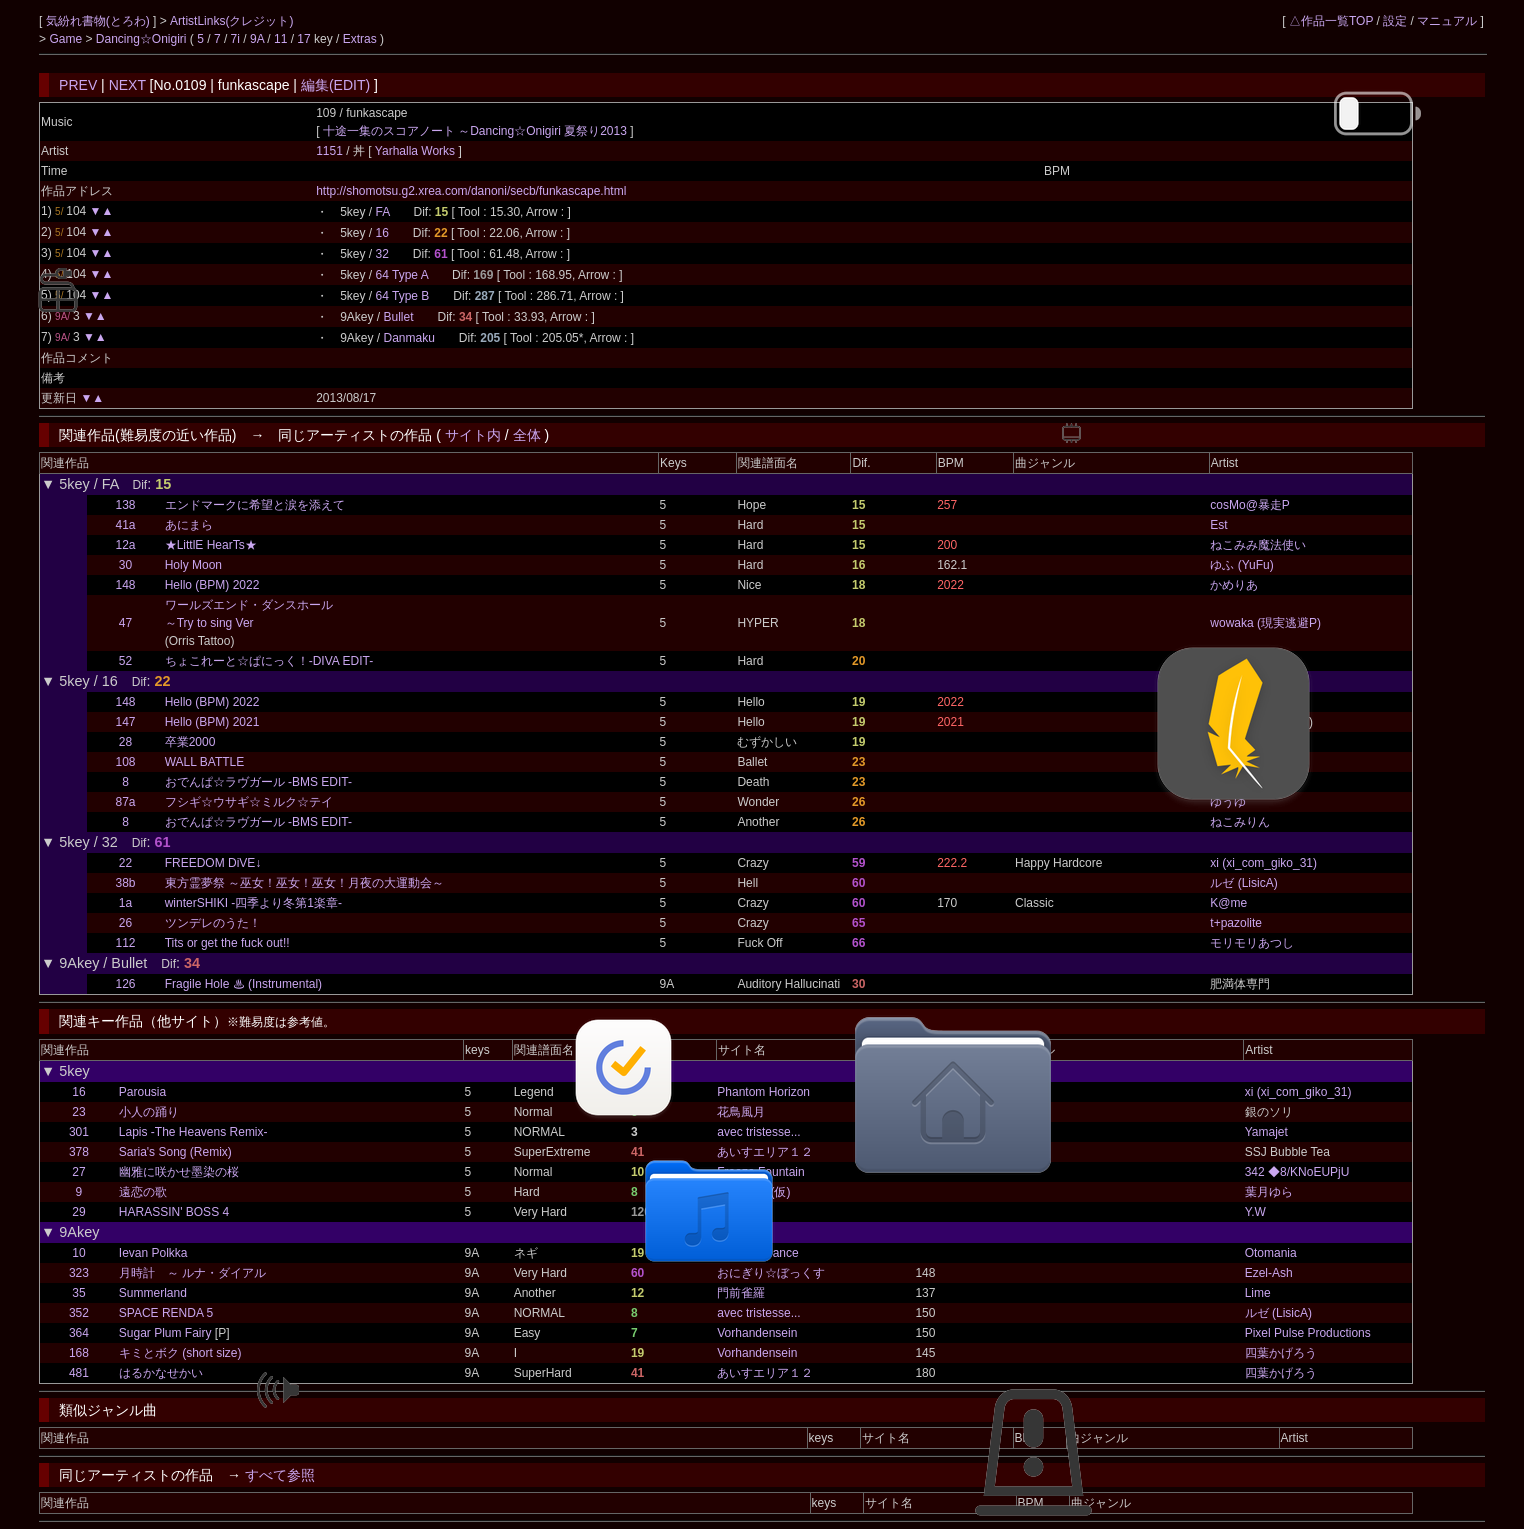  Describe the element at coordinates (278, 1390) in the screenshot. I see `adjust speaker volume settings` at that location.